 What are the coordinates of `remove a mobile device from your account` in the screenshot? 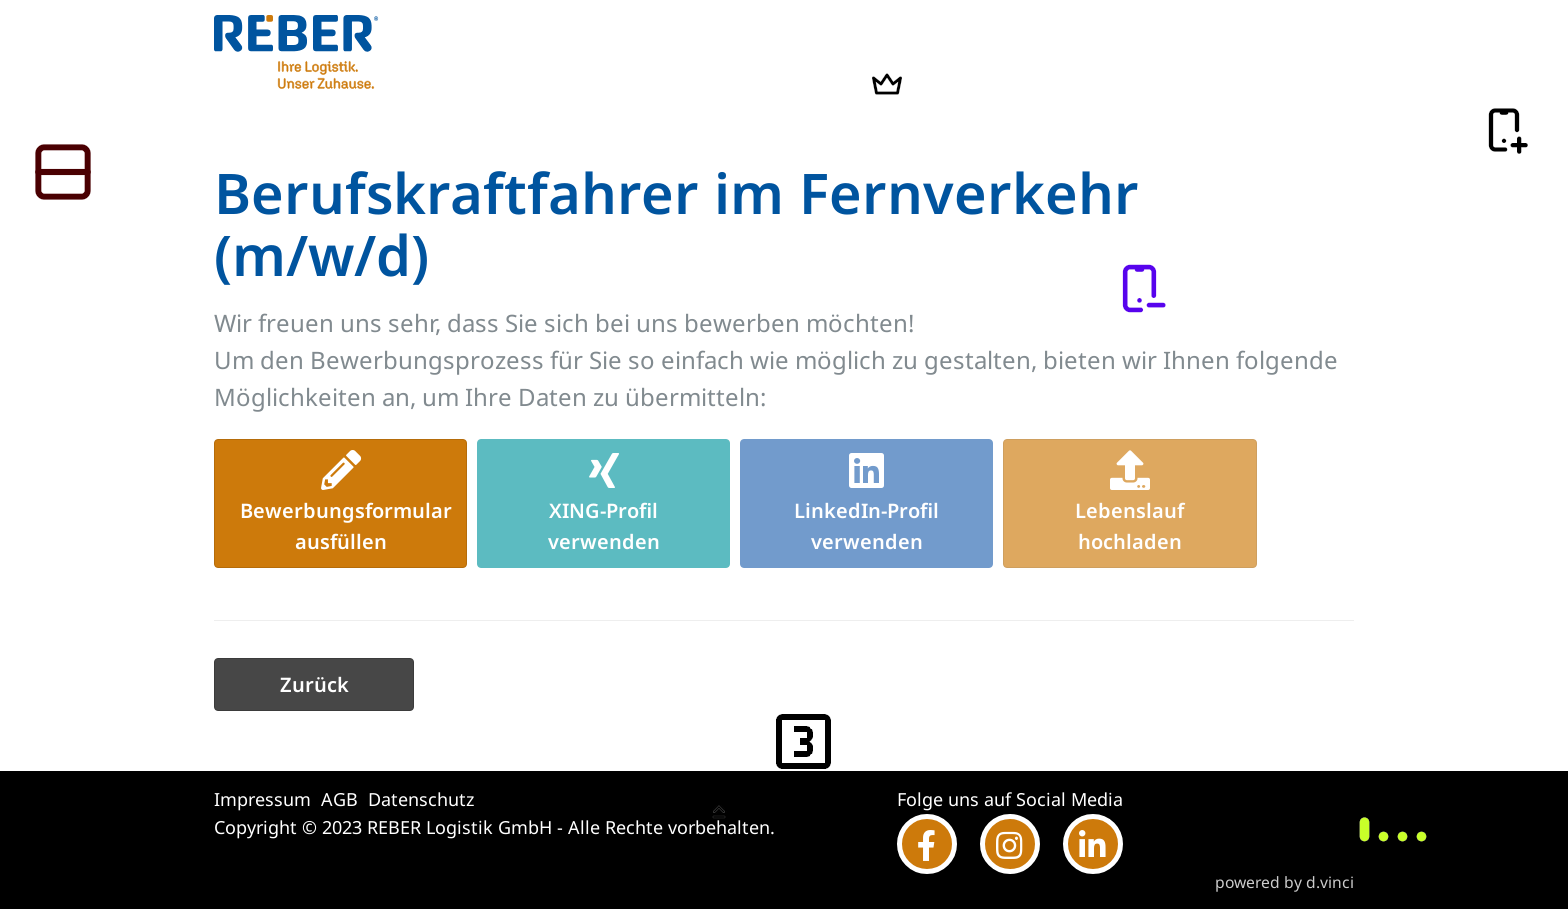 It's located at (1139, 288).